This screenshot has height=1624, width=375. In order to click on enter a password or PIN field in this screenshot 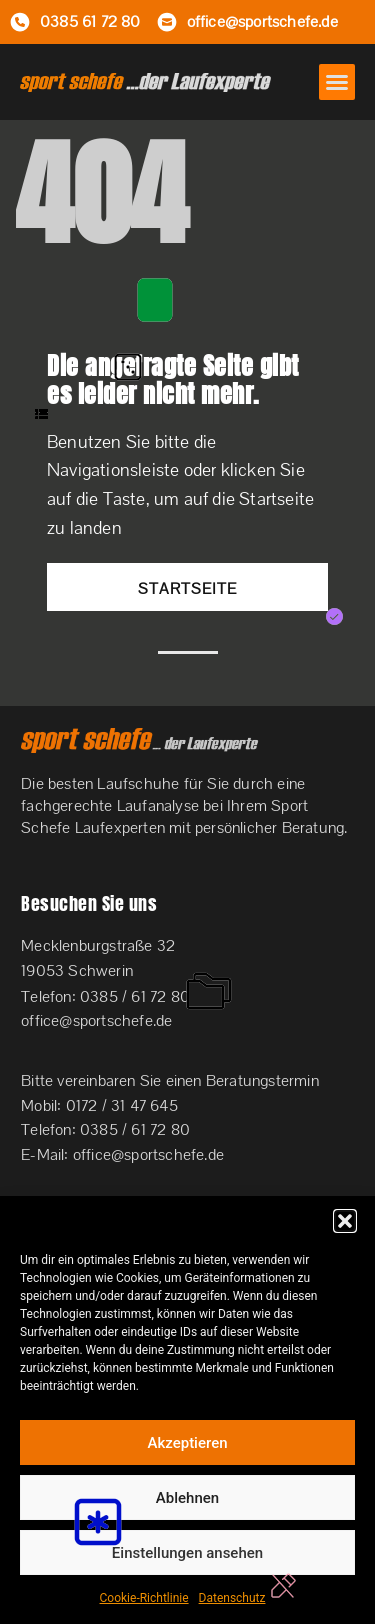, I will do `click(98, 1522)`.